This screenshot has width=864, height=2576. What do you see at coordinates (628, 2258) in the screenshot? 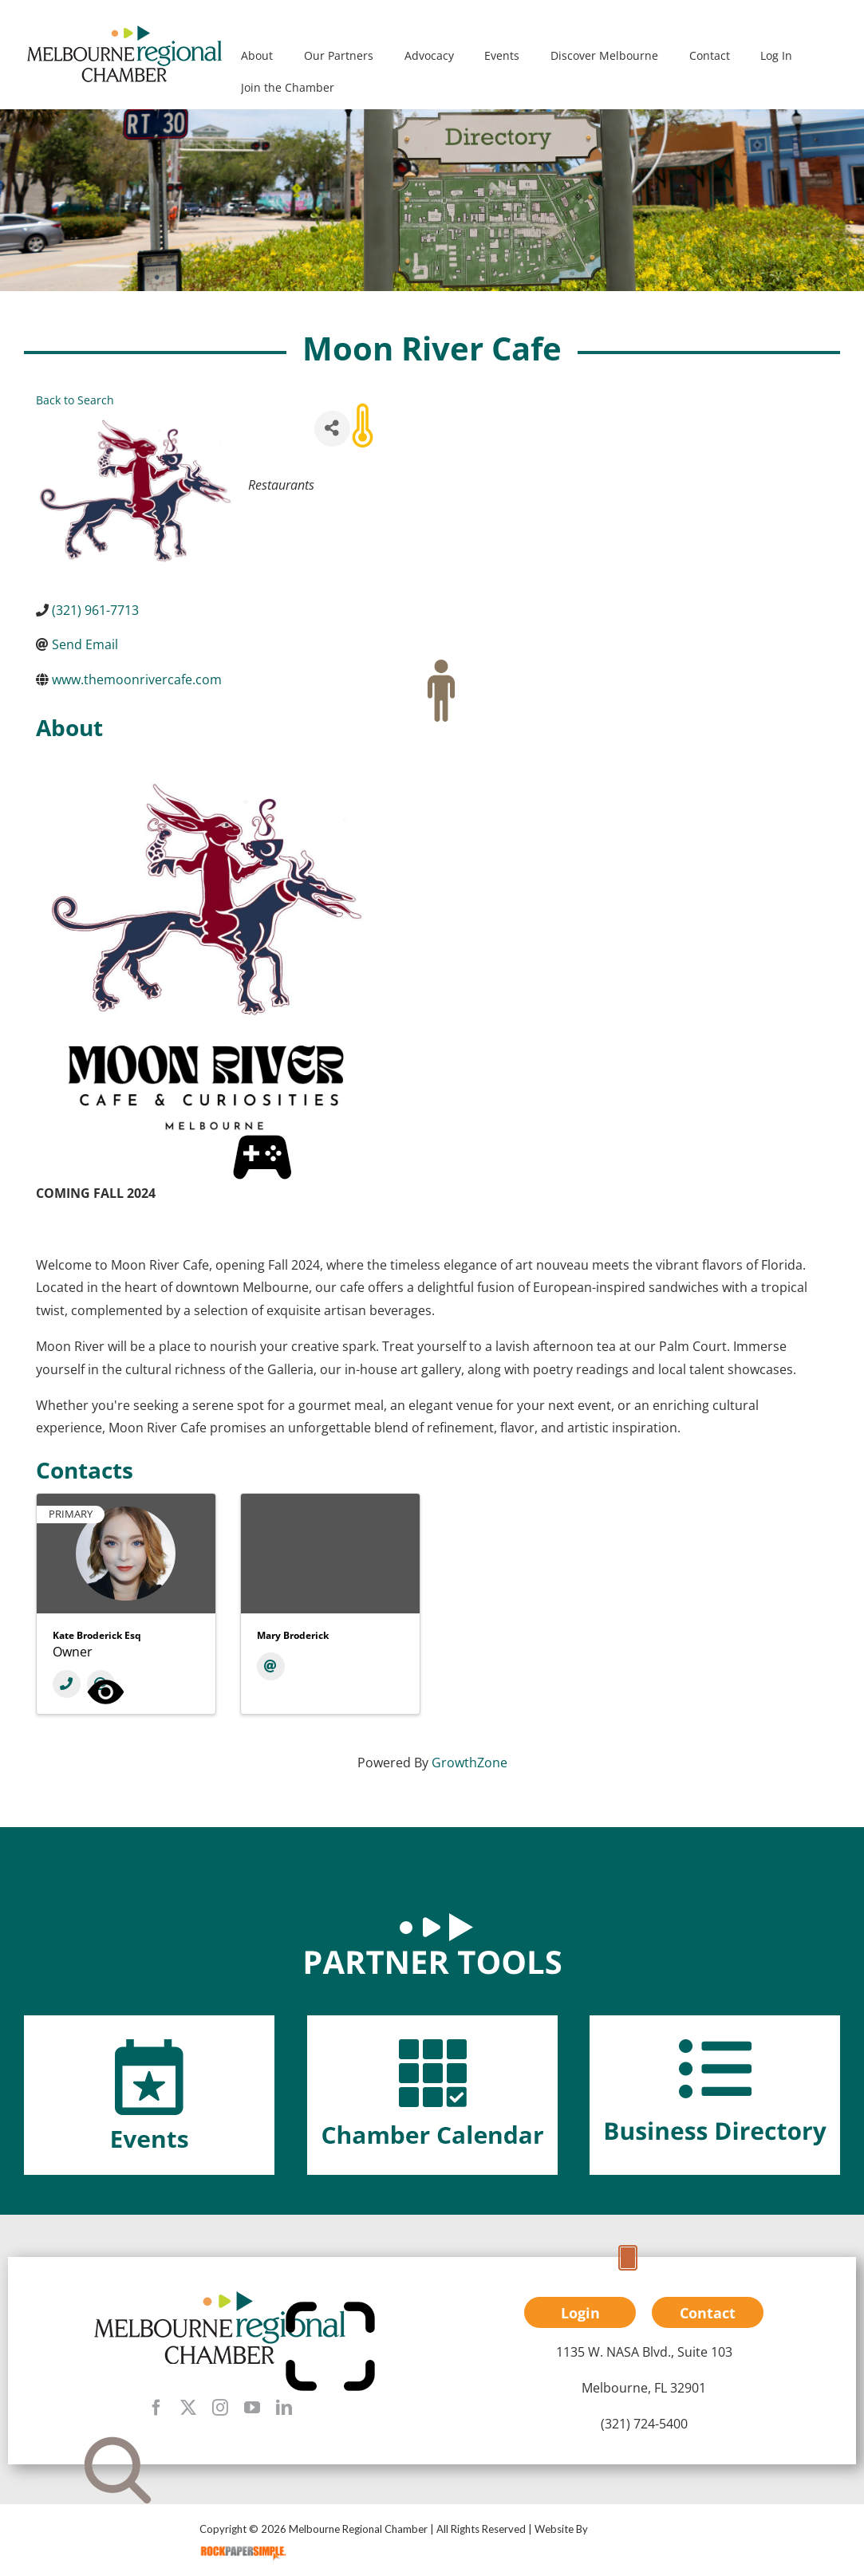
I see `switch to tablet view or portrait mode` at bounding box center [628, 2258].